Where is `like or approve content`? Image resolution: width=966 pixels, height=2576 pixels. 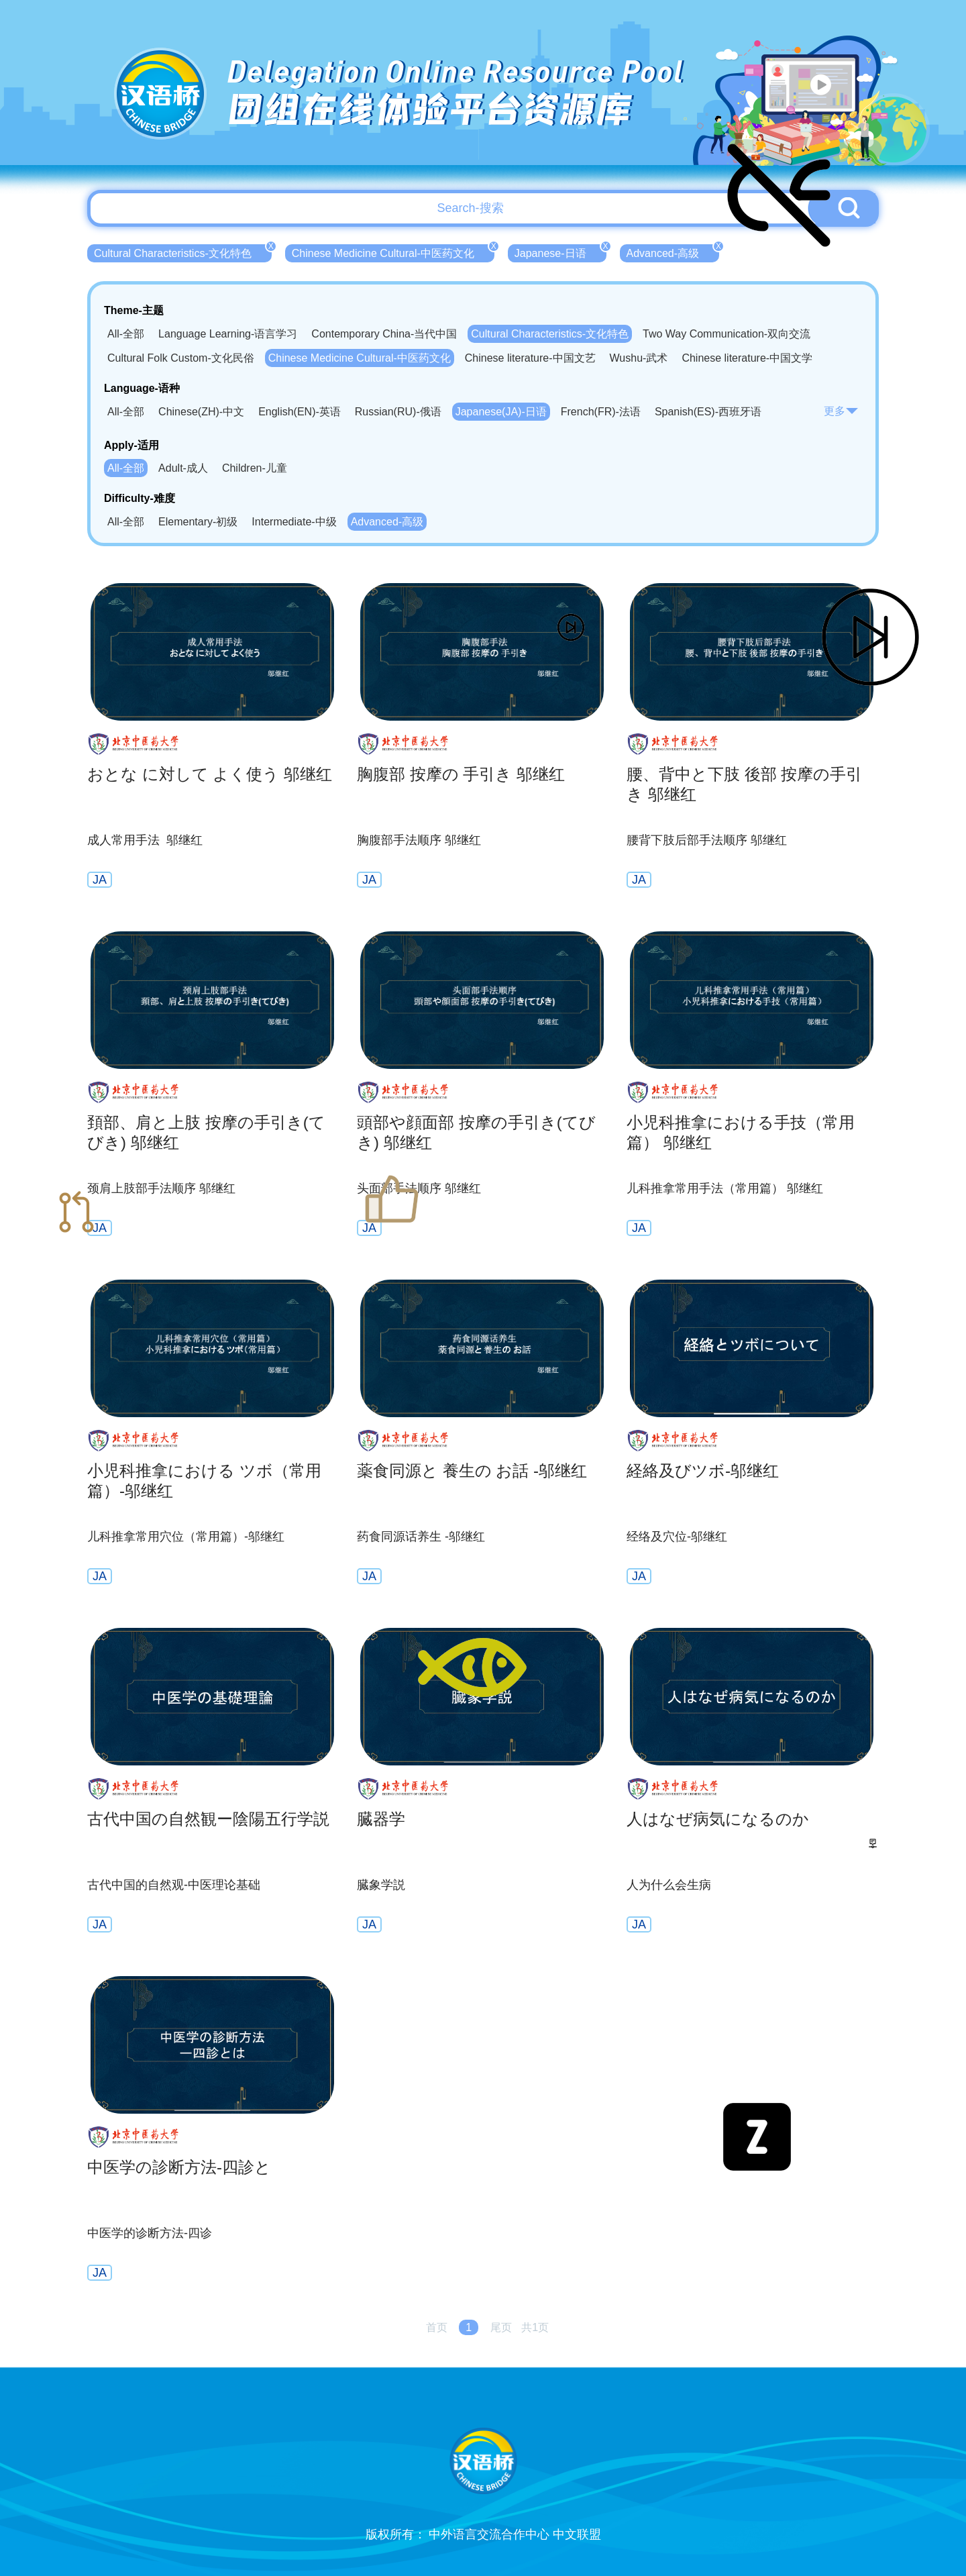 like or approve content is located at coordinates (392, 1202).